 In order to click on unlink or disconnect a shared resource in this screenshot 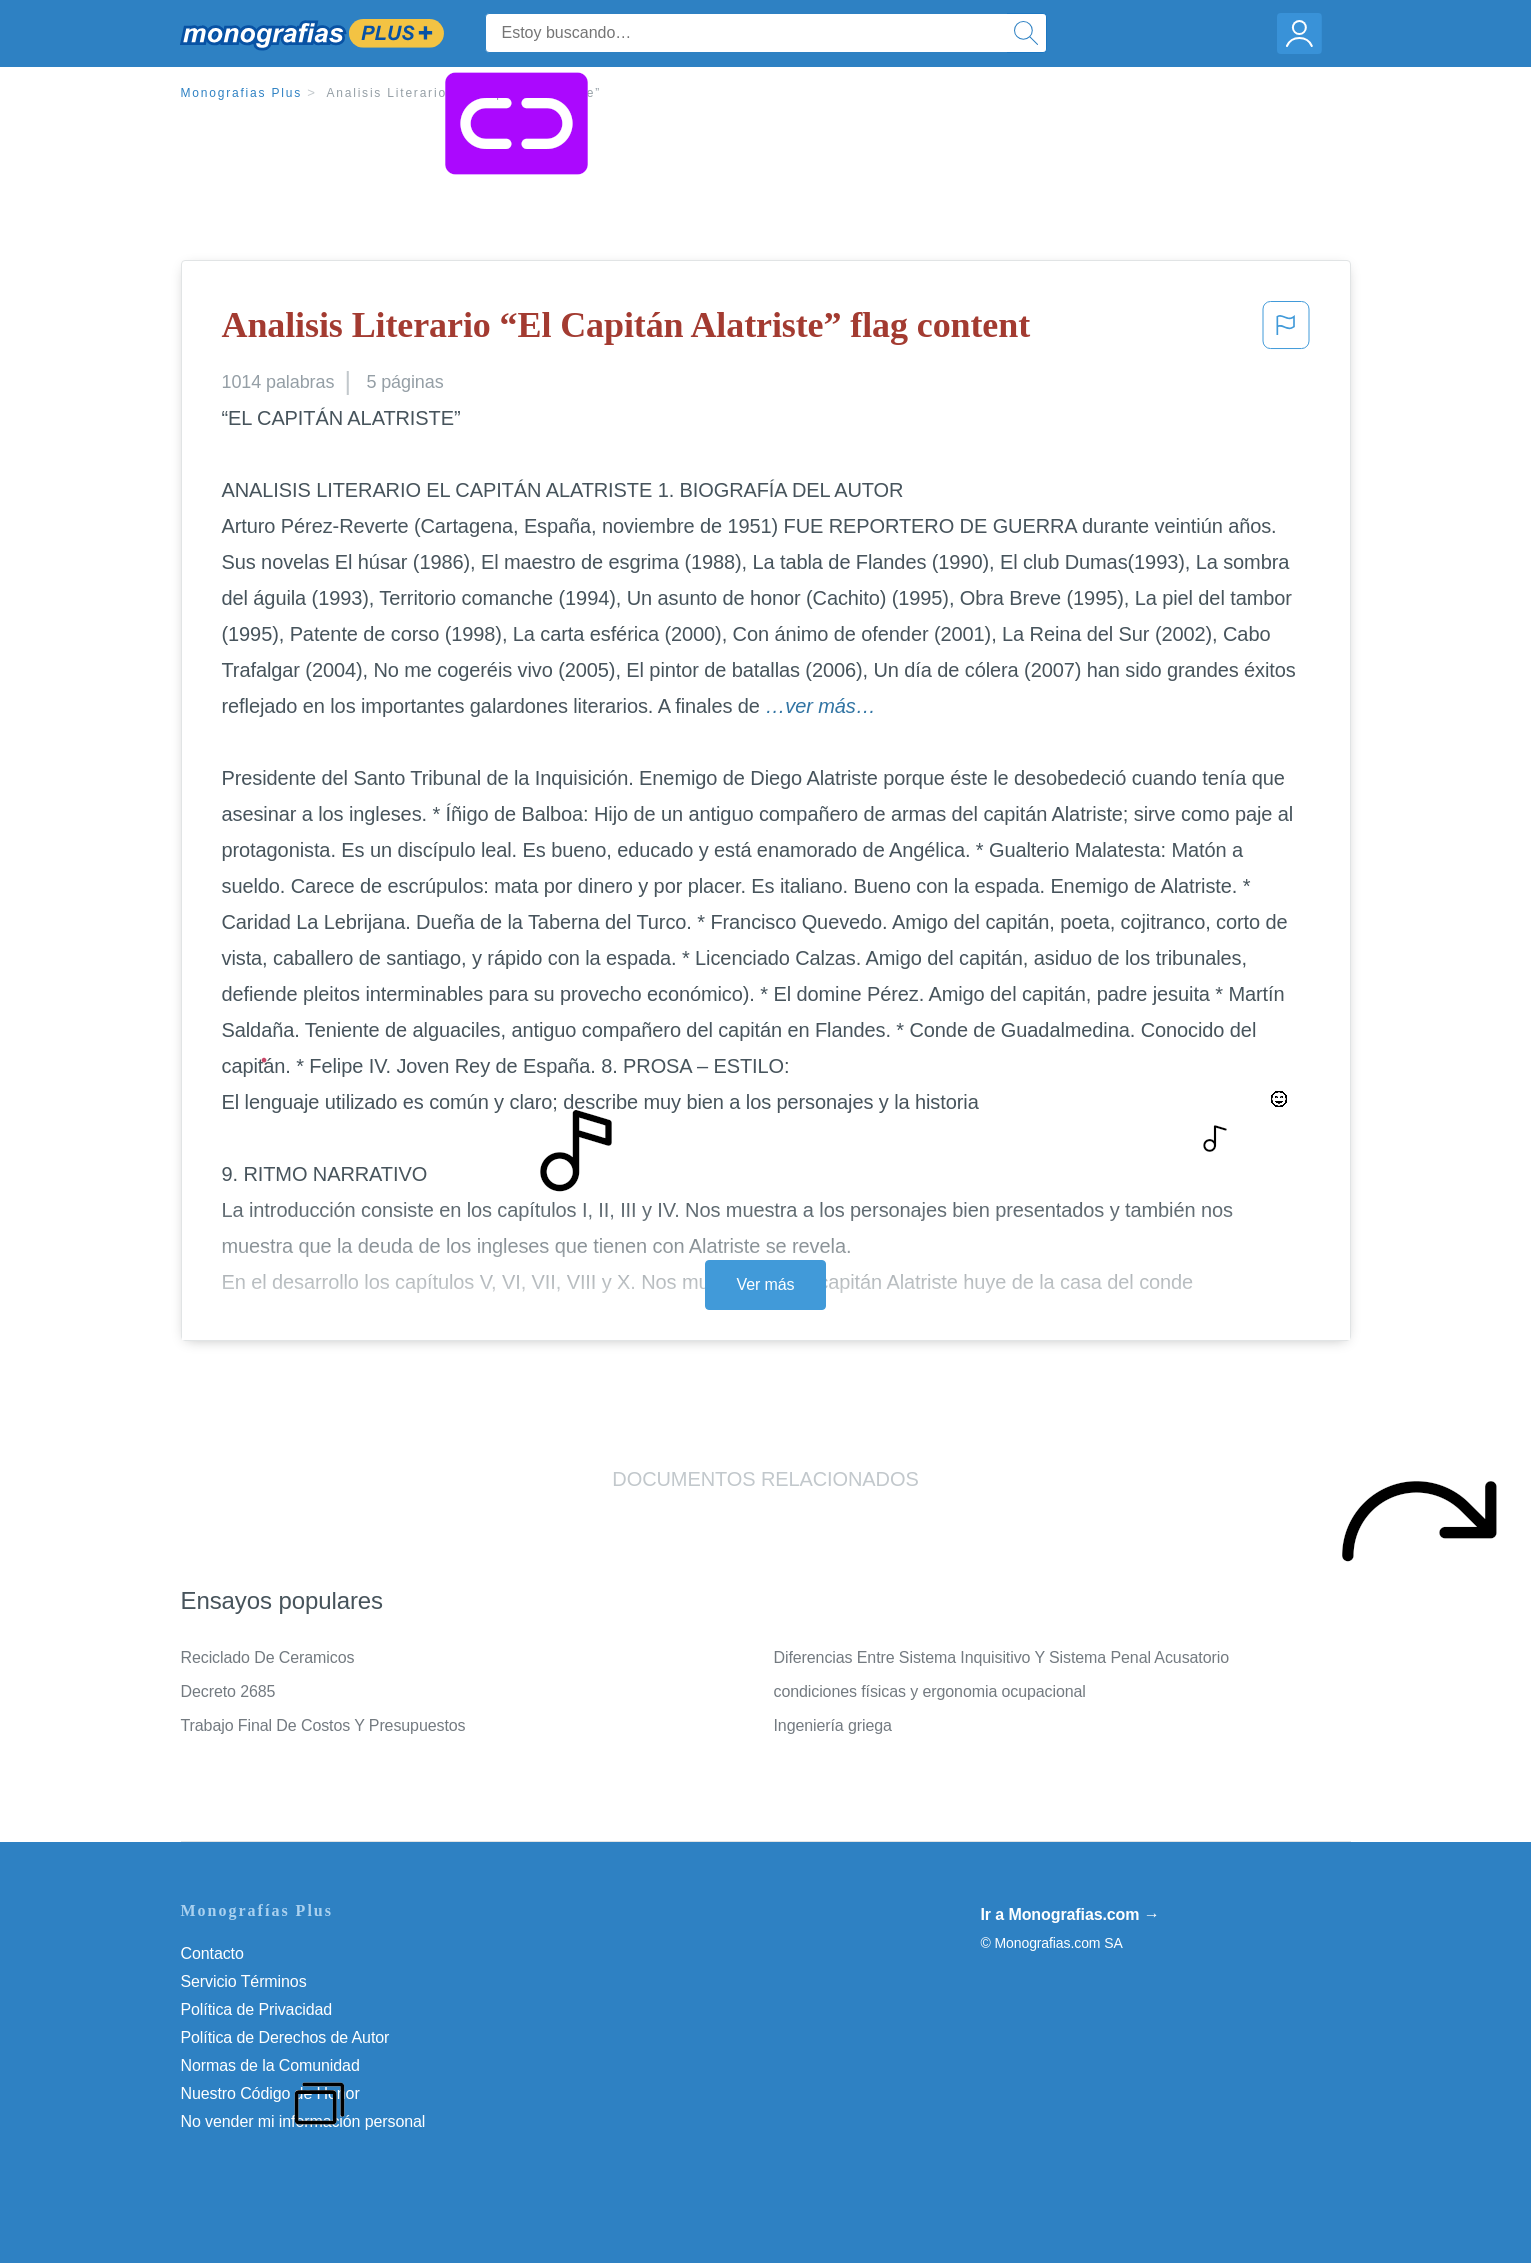, I will do `click(516, 123)`.